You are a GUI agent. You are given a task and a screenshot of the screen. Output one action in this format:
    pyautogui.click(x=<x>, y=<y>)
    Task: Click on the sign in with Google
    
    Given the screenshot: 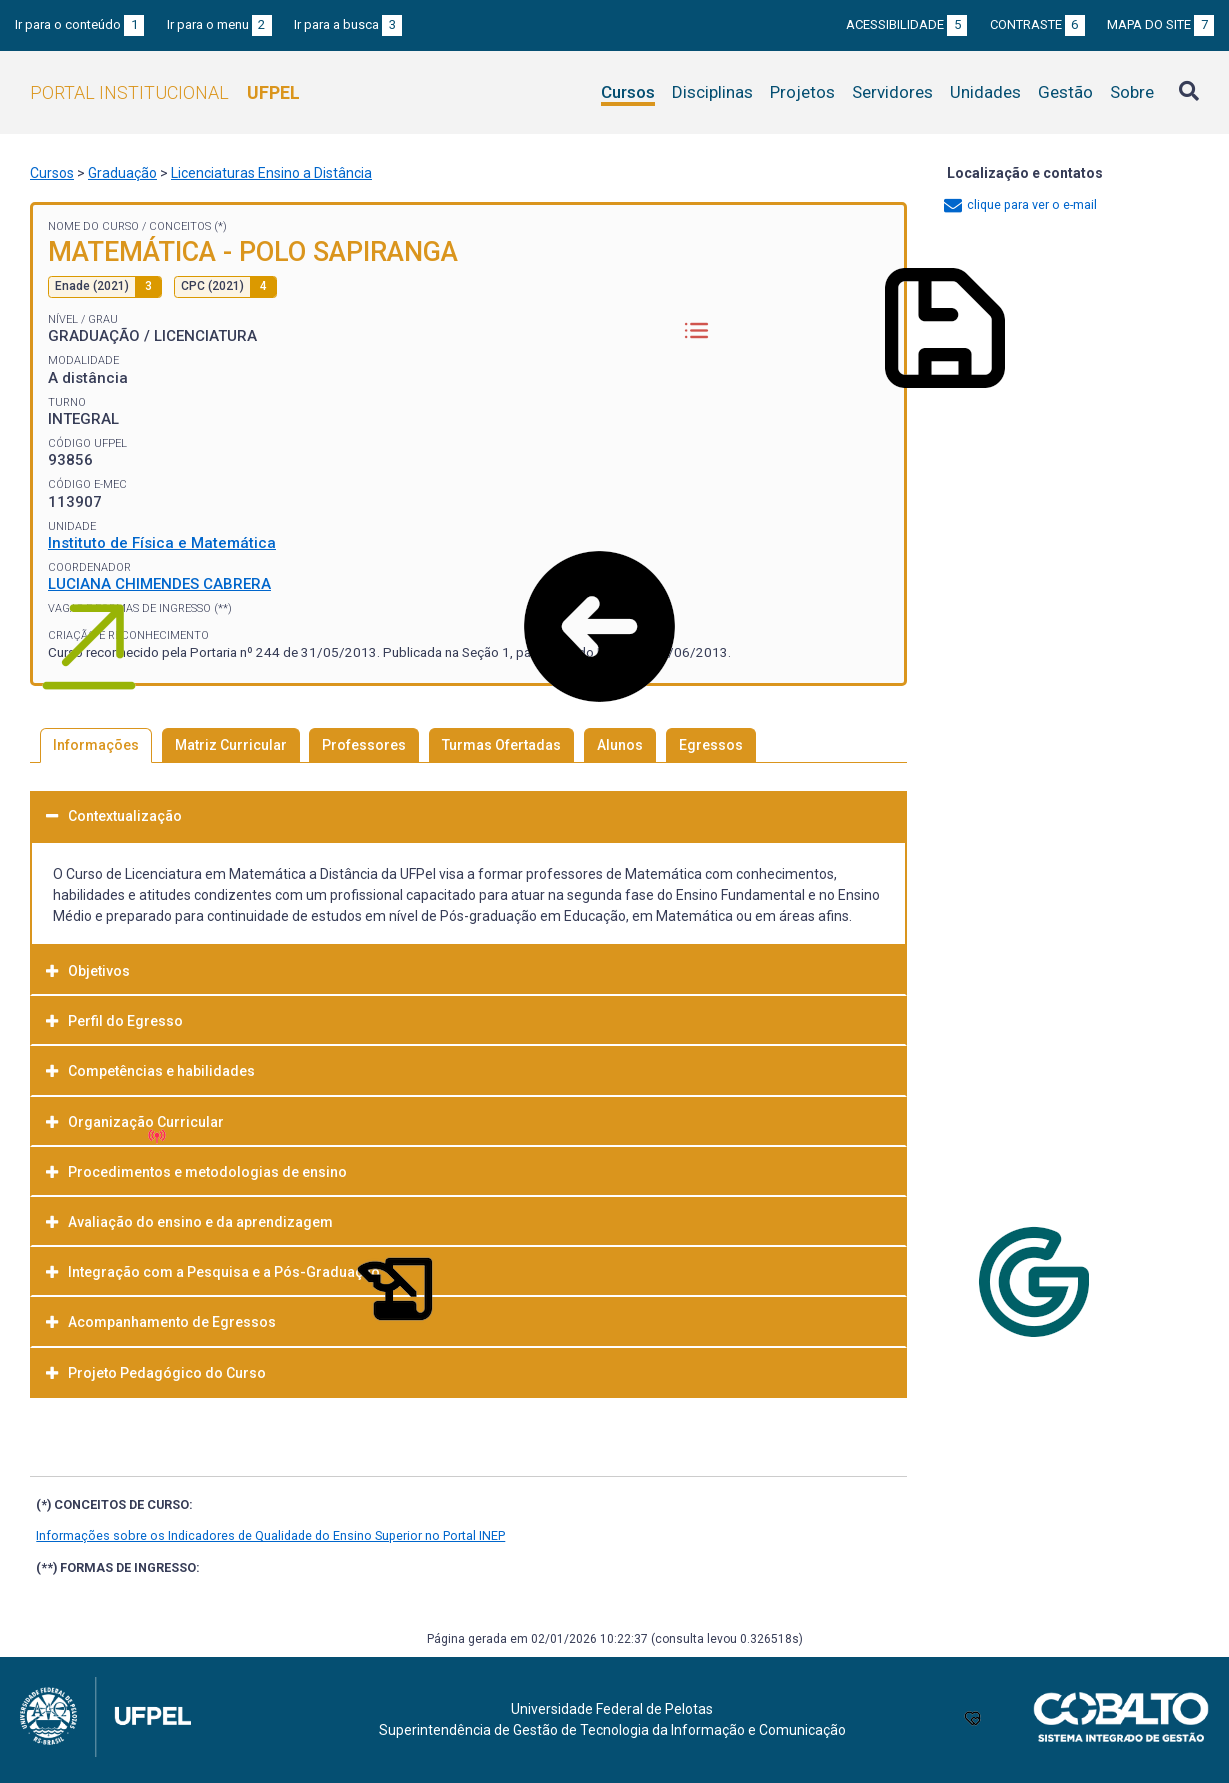 What is the action you would take?
    pyautogui.click(x=1034, y=1282)
    